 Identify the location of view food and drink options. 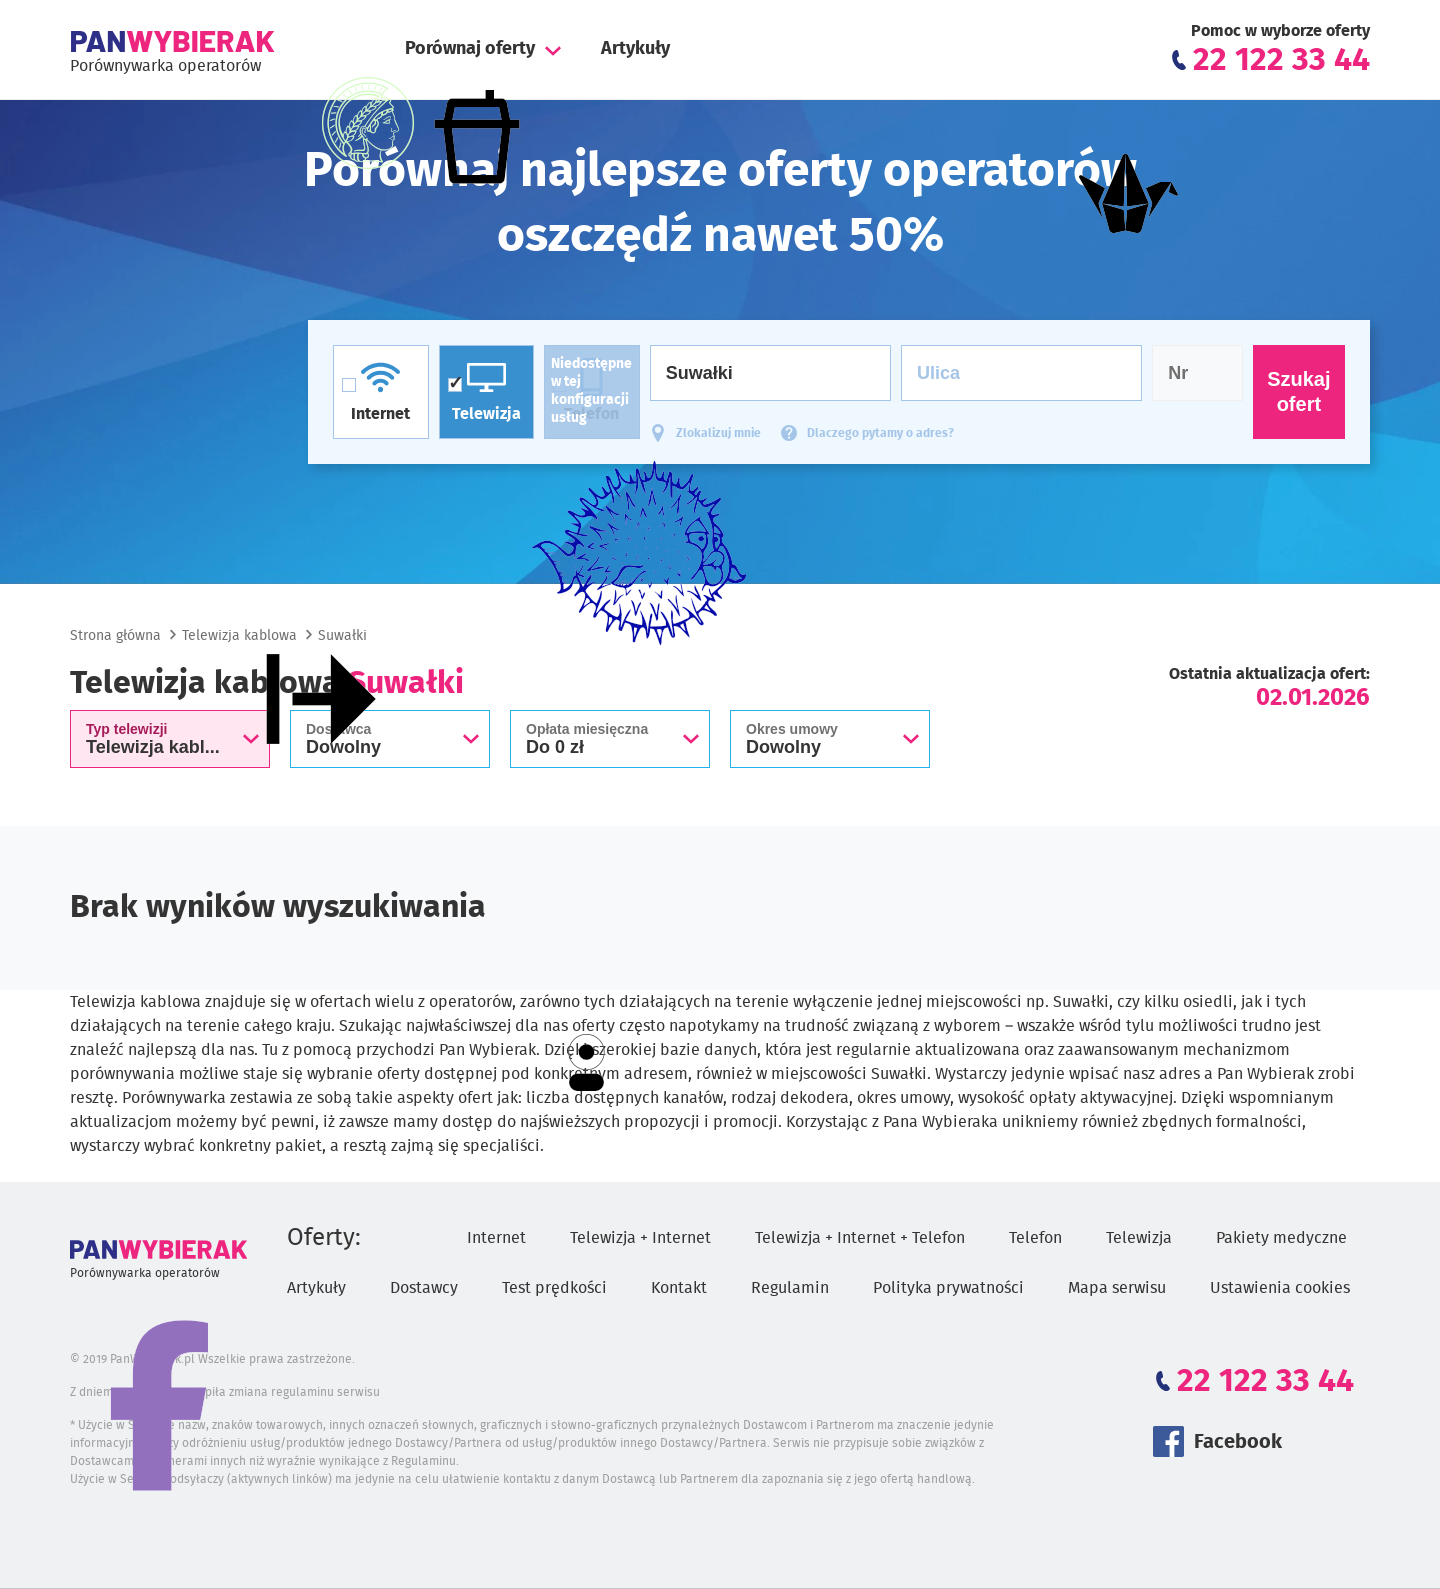
(477, 141).